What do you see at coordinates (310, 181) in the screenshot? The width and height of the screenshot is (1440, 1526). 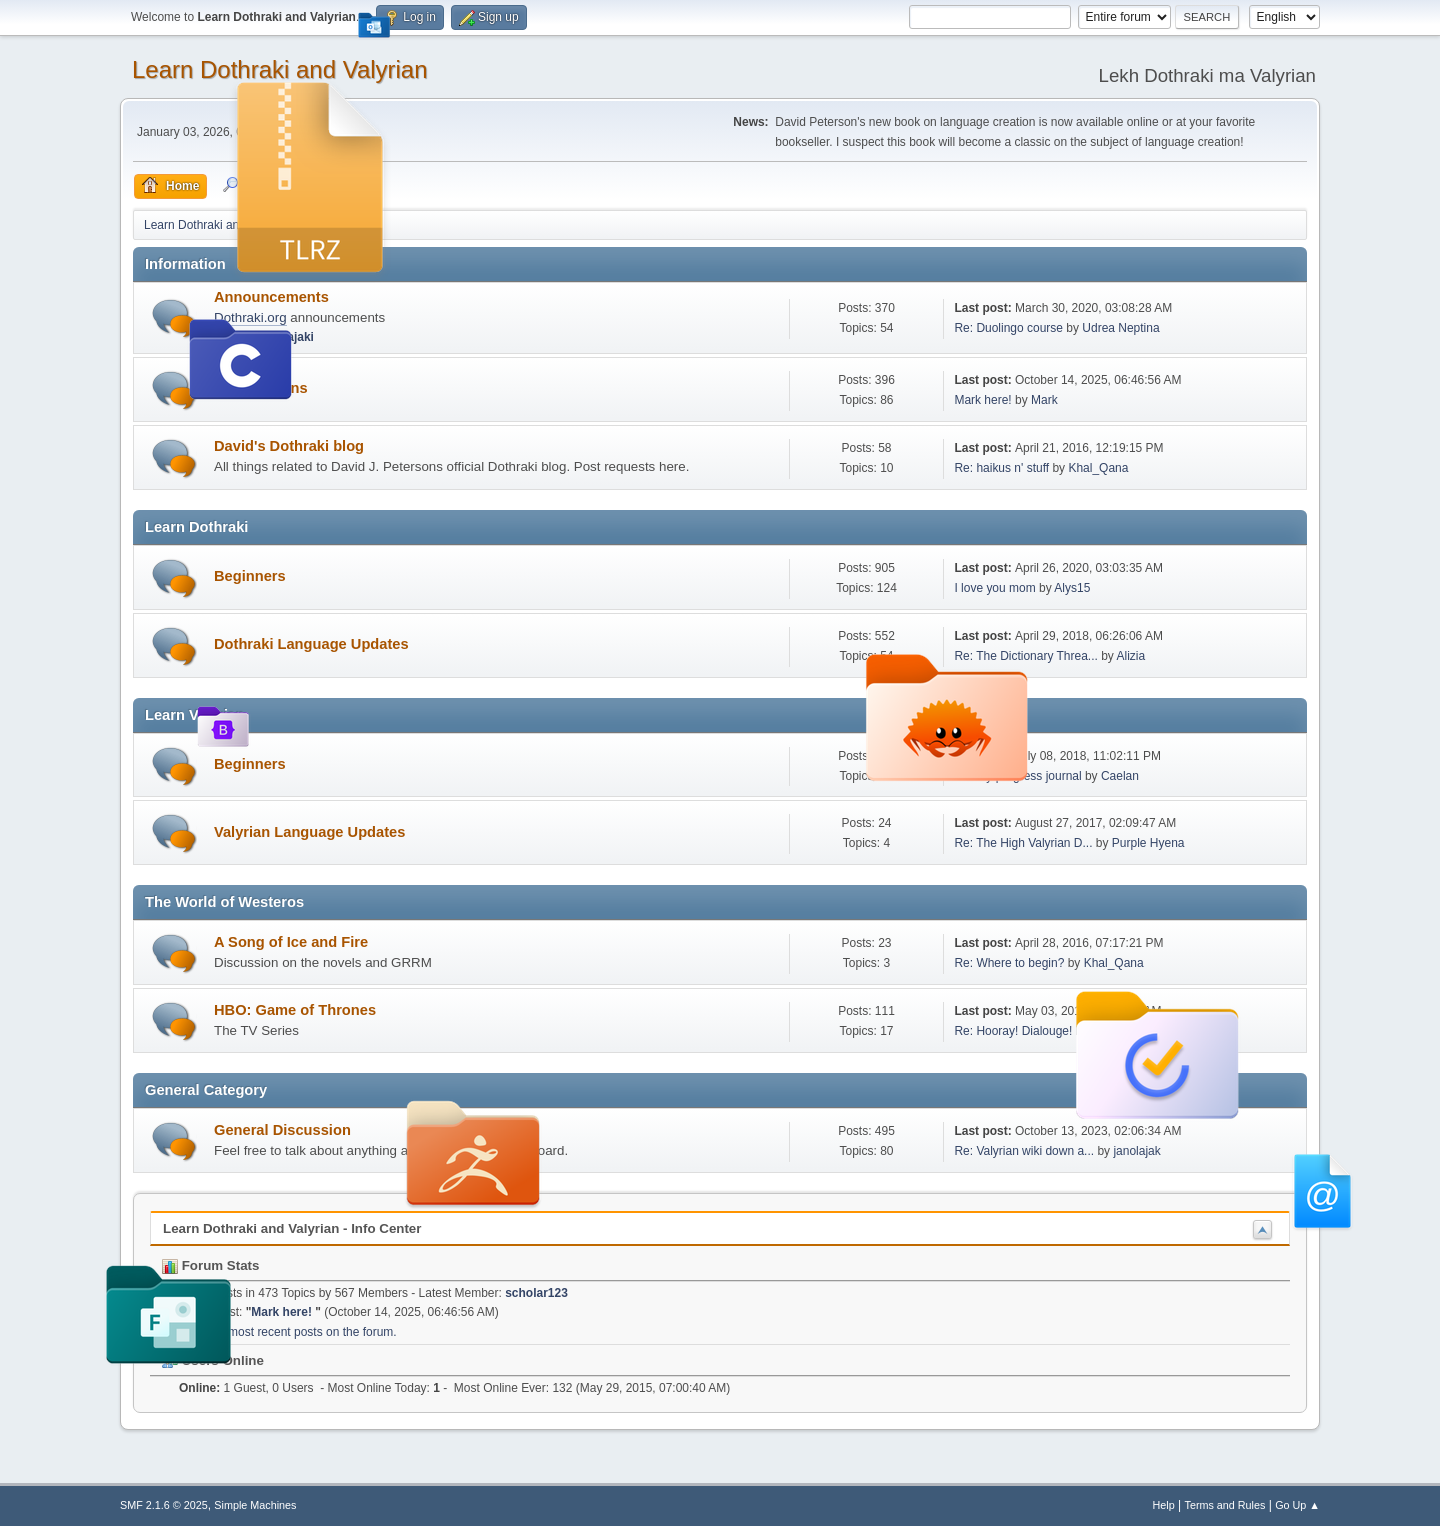 I see `an lrzip-compressed tar archive file` at bounding box center [310, 181].